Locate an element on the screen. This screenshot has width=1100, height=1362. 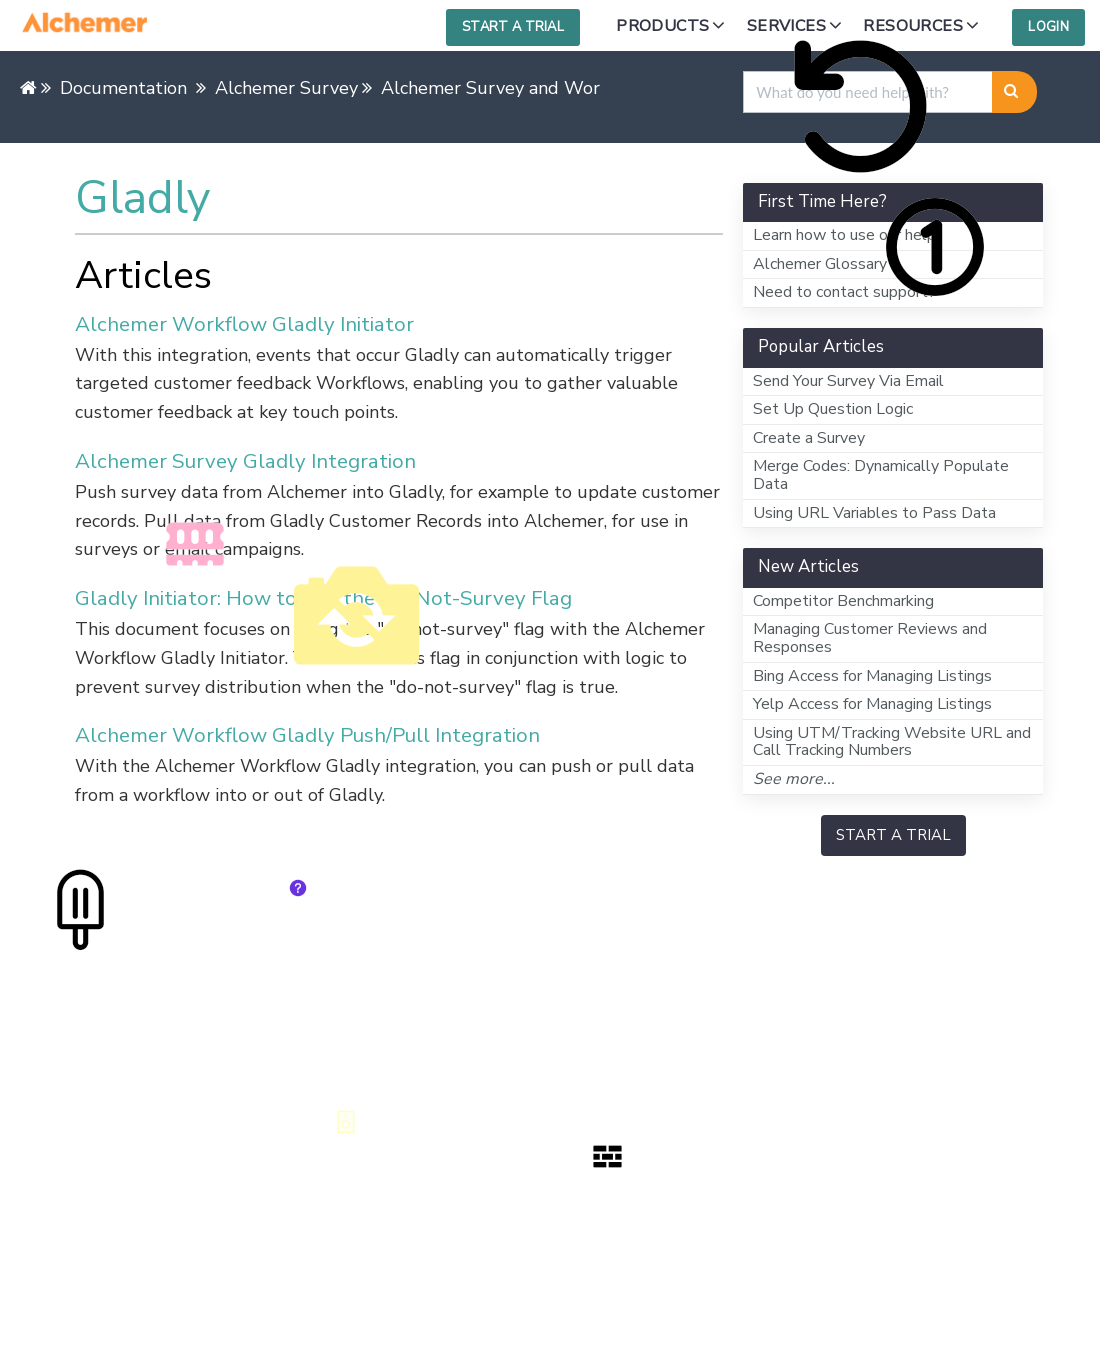
adjust speaker or audio output settings is located at coordinates (346, 1122).